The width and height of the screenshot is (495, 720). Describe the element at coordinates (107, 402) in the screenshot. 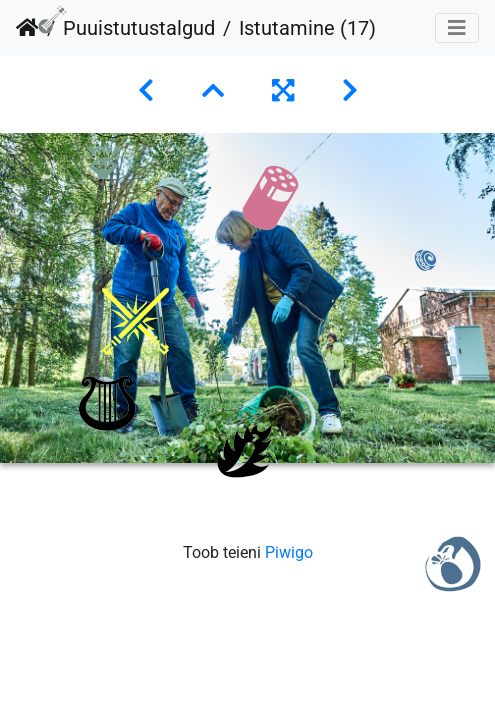

I see `access music or audio features` at that location.